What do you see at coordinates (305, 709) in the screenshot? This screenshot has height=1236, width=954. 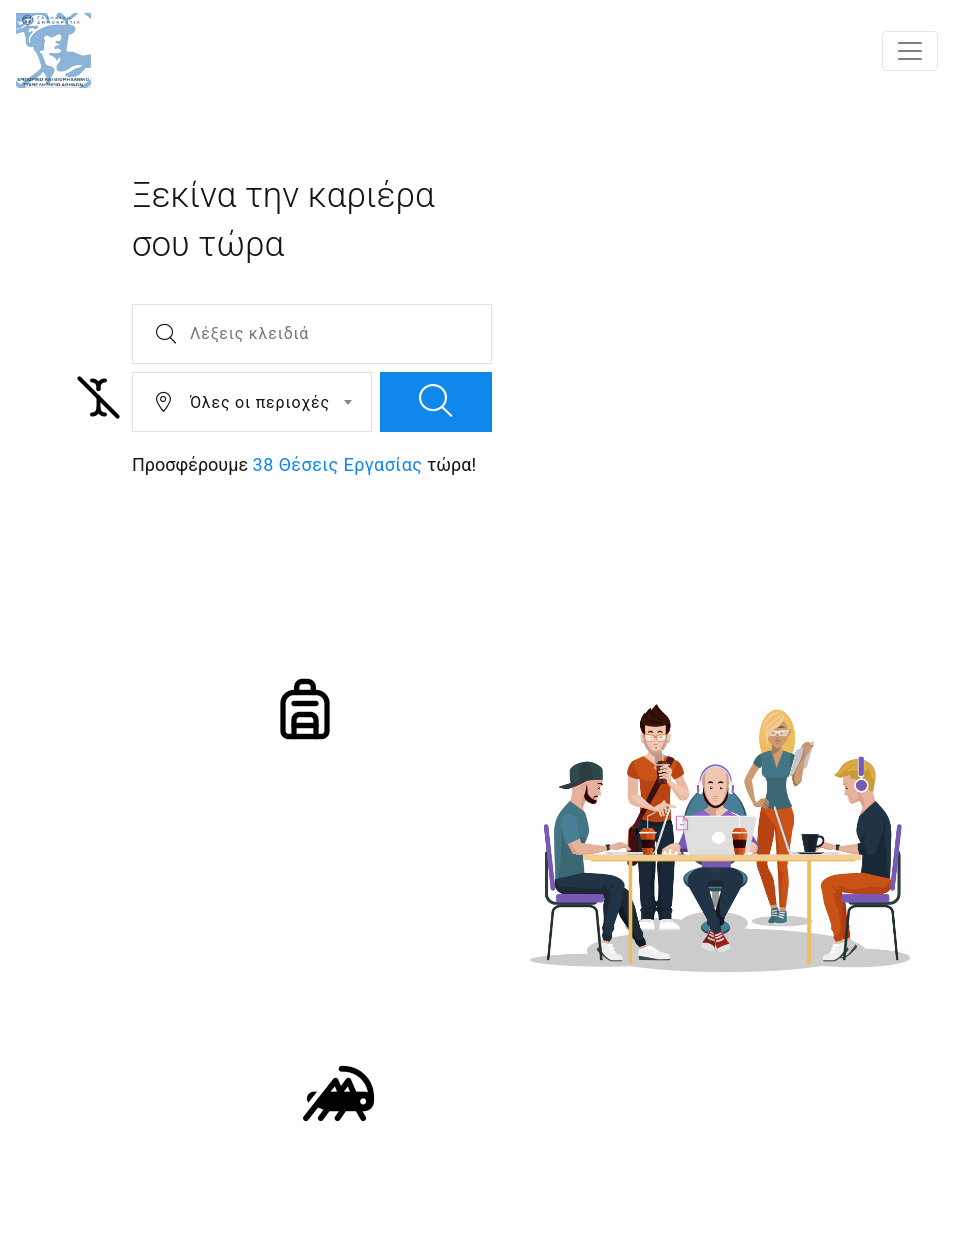 I see `access your inventory or stored items` at bounding box center [305, 709].